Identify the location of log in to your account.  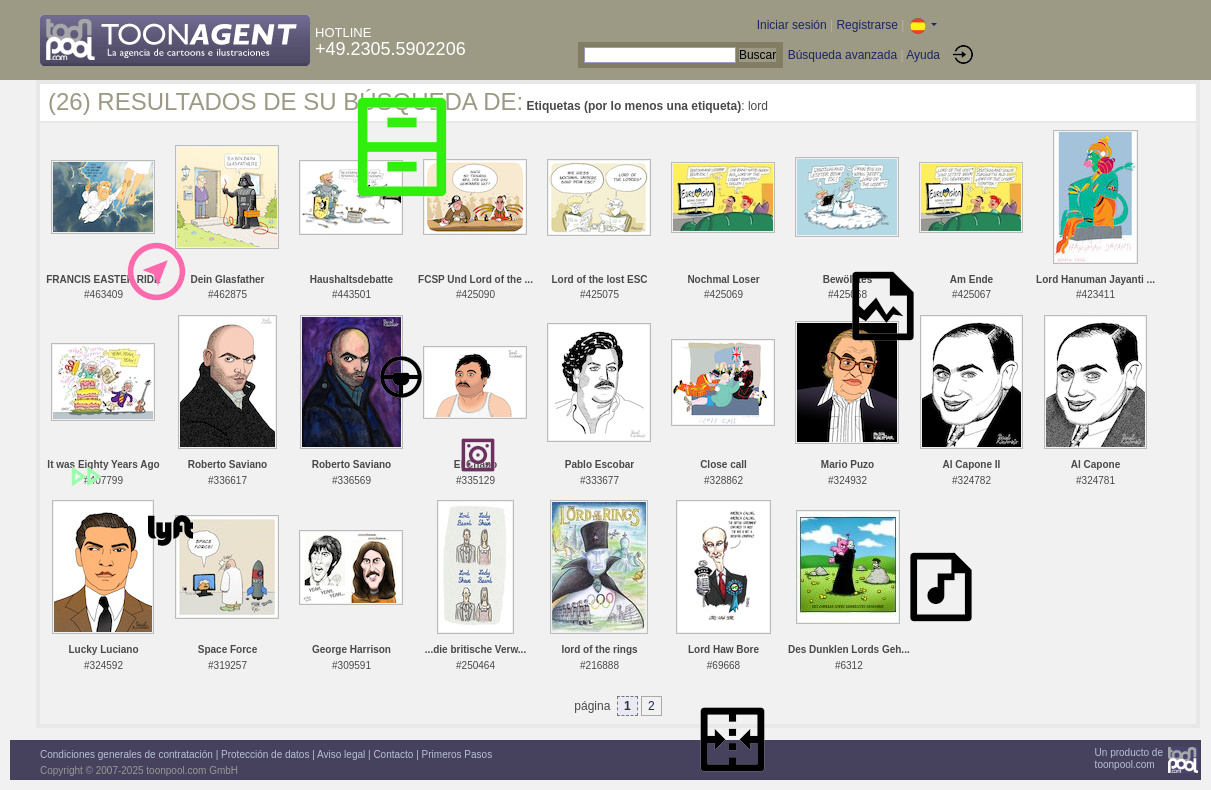
(963, 54).